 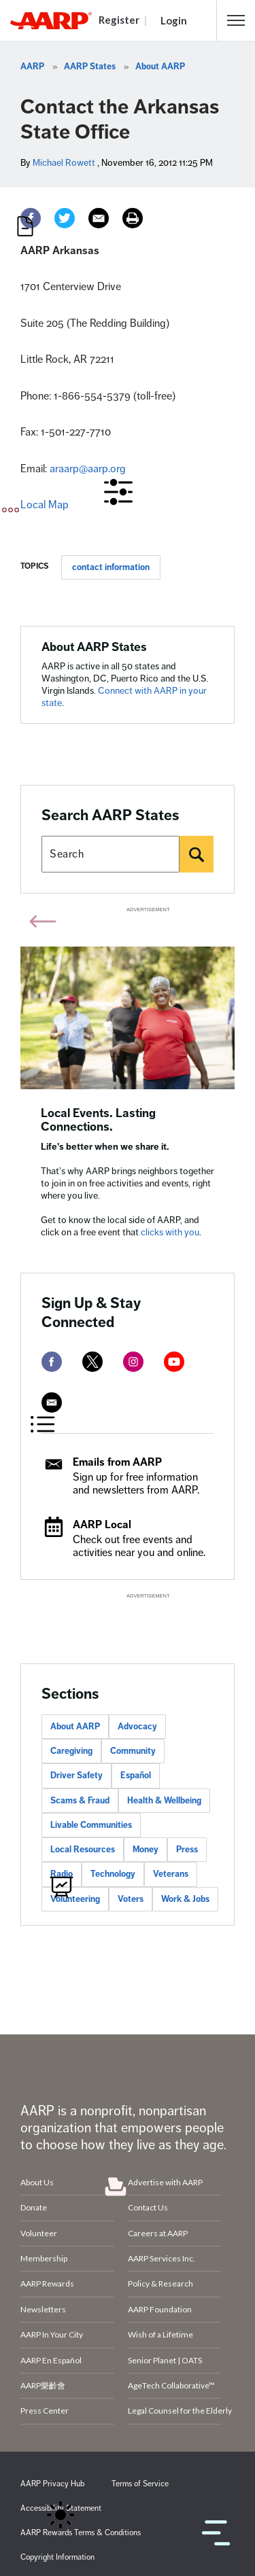 What do you see at coordinates (61, 2515) in the screenshot?
I see `switch to light mode` at bounding box center [61, 2515].